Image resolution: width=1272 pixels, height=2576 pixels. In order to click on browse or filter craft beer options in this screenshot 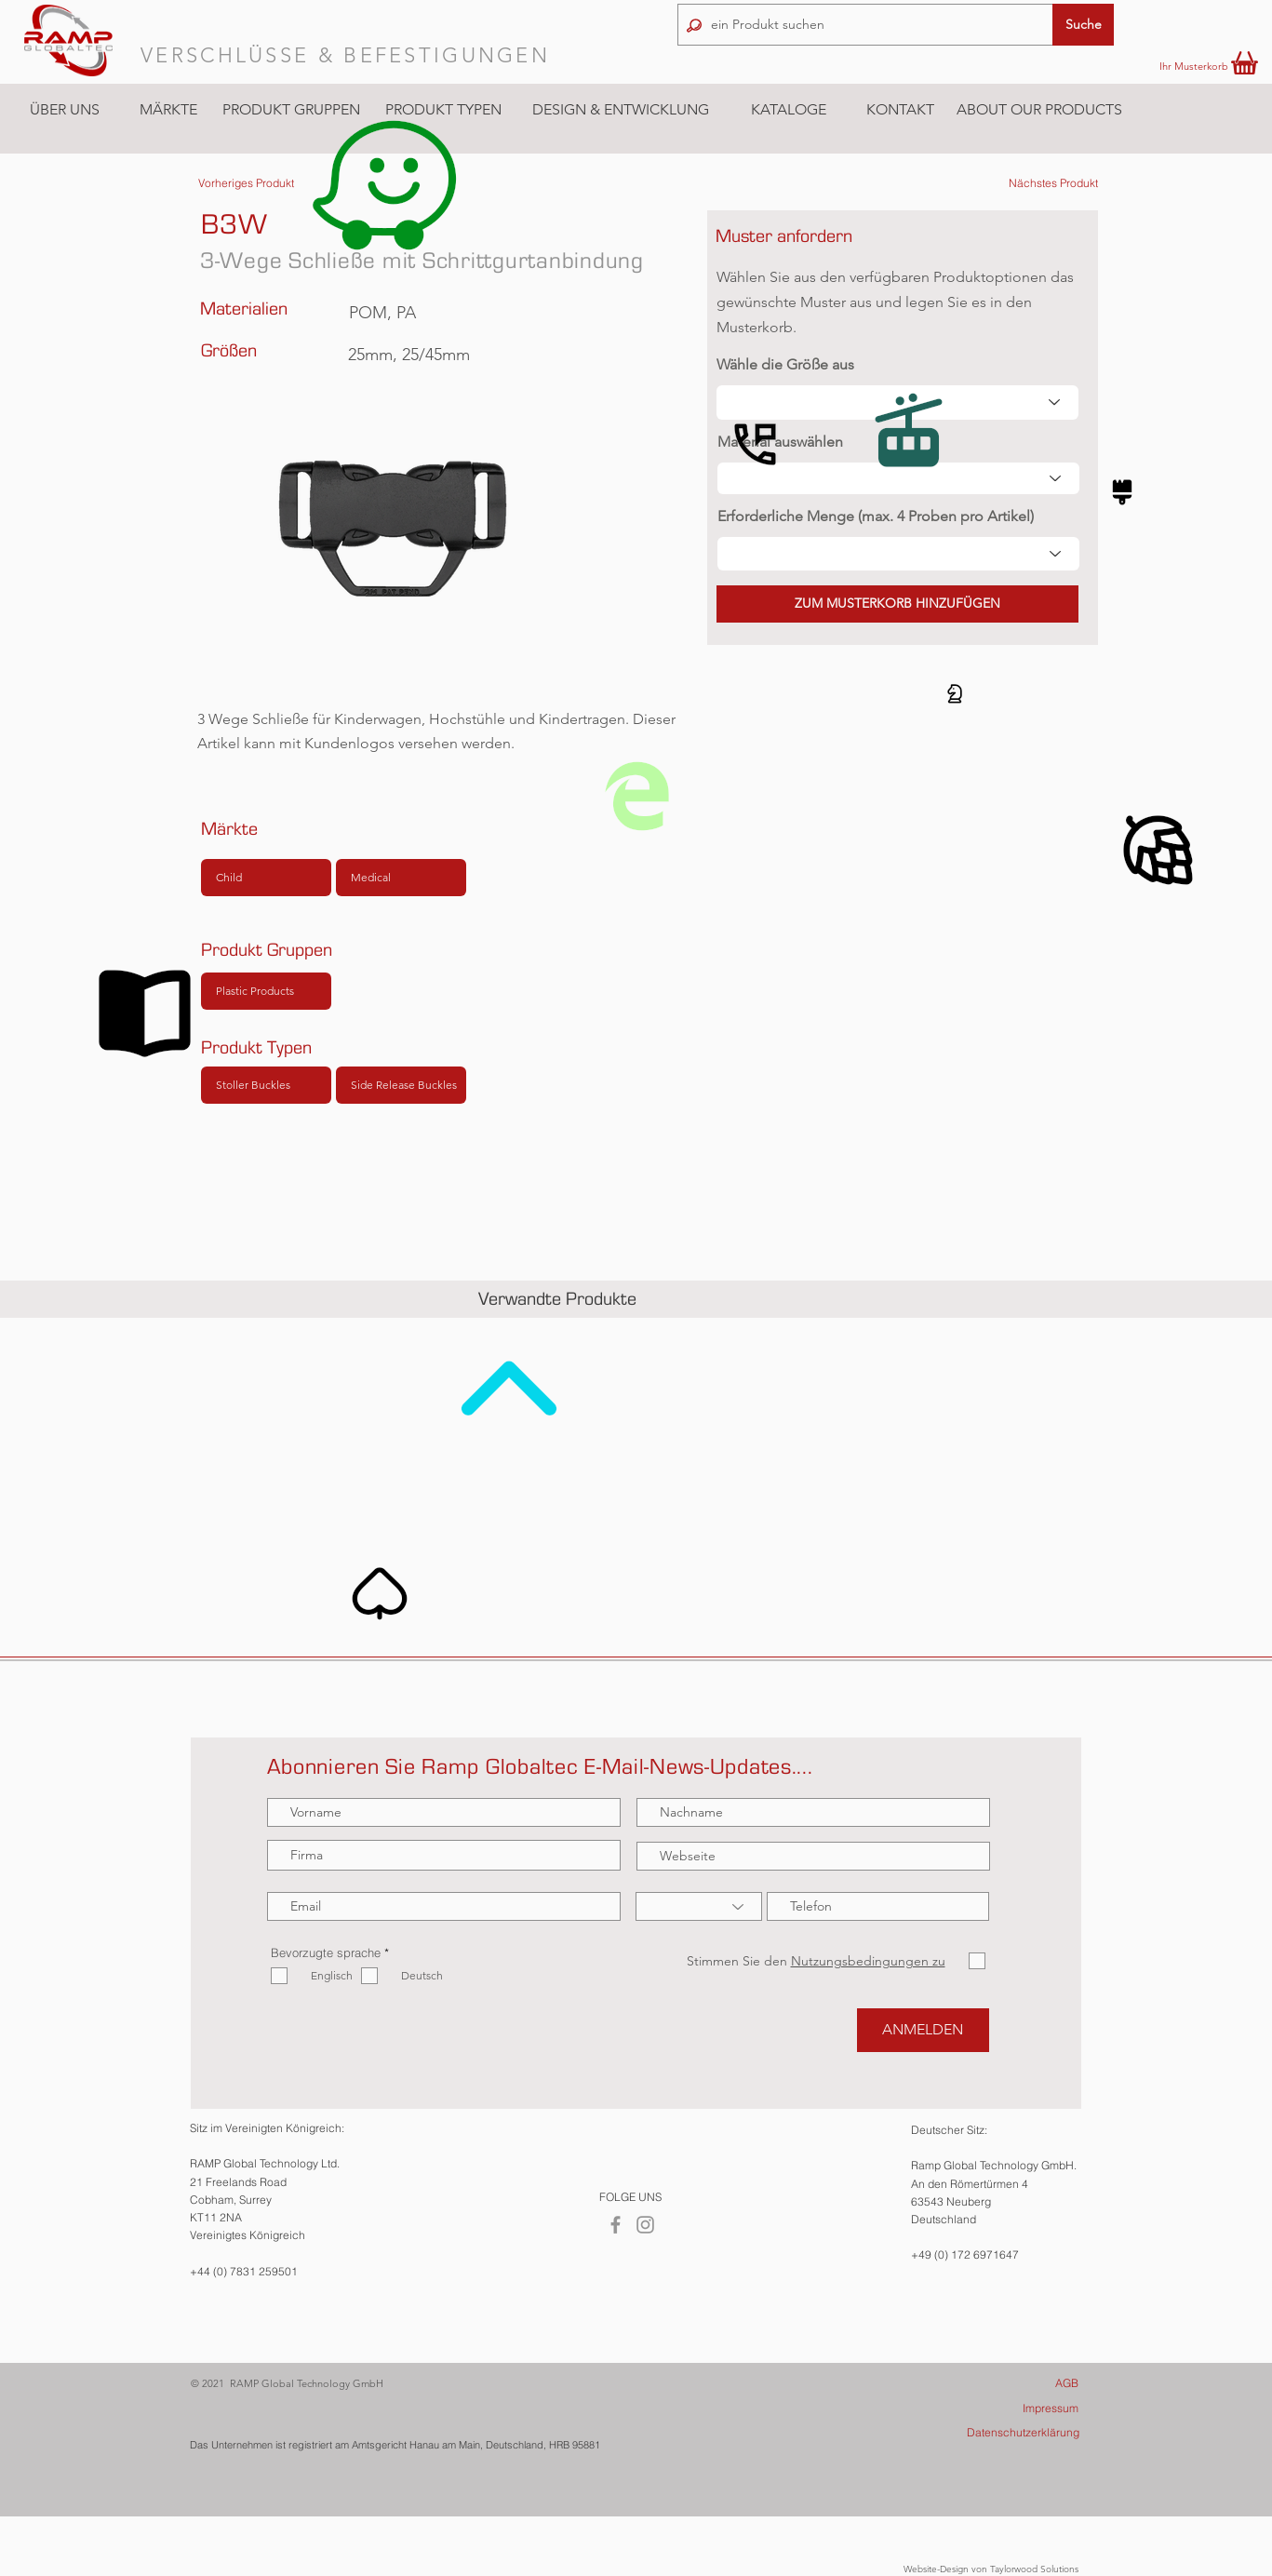, I will do `click(1158, 850)`.